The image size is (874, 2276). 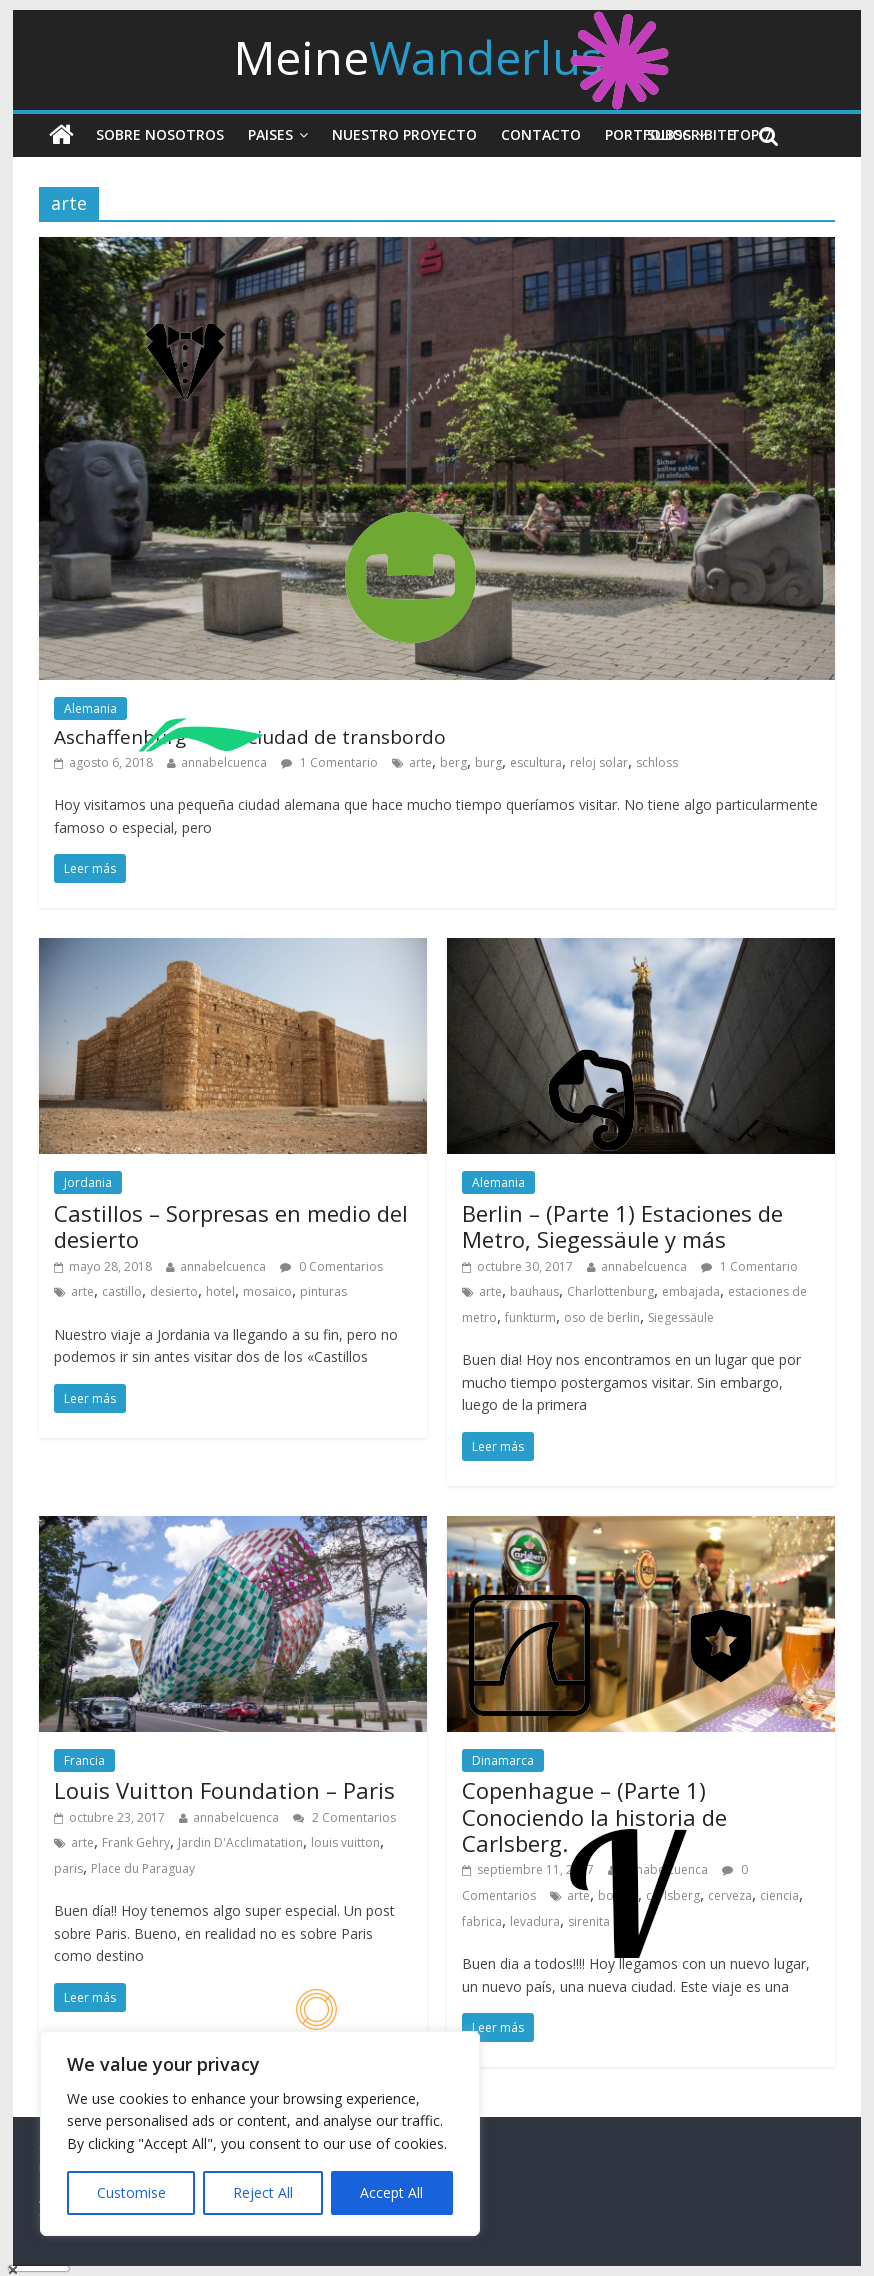 What do you see at coordinates (628, 1893) in the screenshot?
I see `vala programming language logo` at bounding box center [628, 1893].